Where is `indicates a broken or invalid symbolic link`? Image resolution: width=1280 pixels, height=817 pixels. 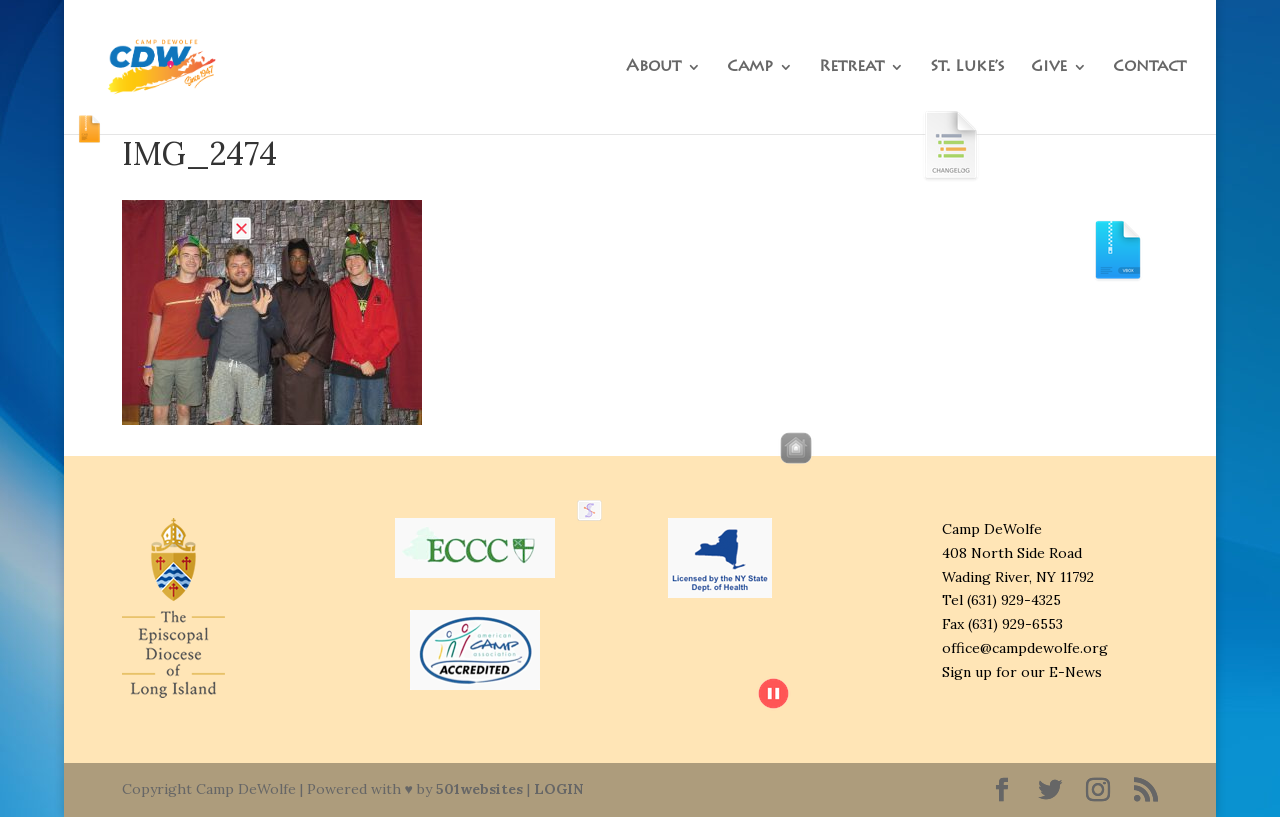
indicates a broken or invalid symbolic link is located at coordinates (241, 228).